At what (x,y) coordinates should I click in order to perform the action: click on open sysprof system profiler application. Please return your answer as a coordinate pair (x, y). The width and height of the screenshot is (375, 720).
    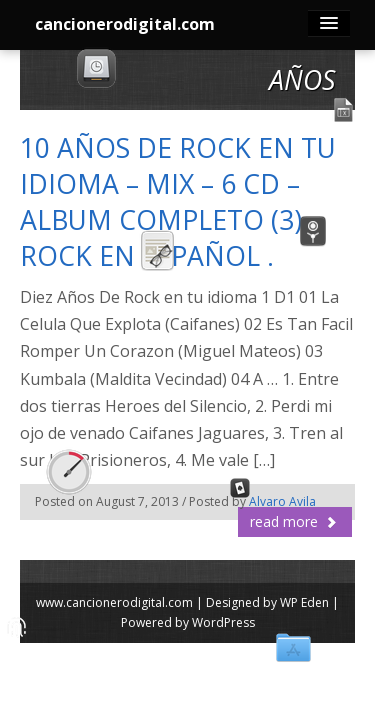
    Looking at the image, I should click on (69, 472).